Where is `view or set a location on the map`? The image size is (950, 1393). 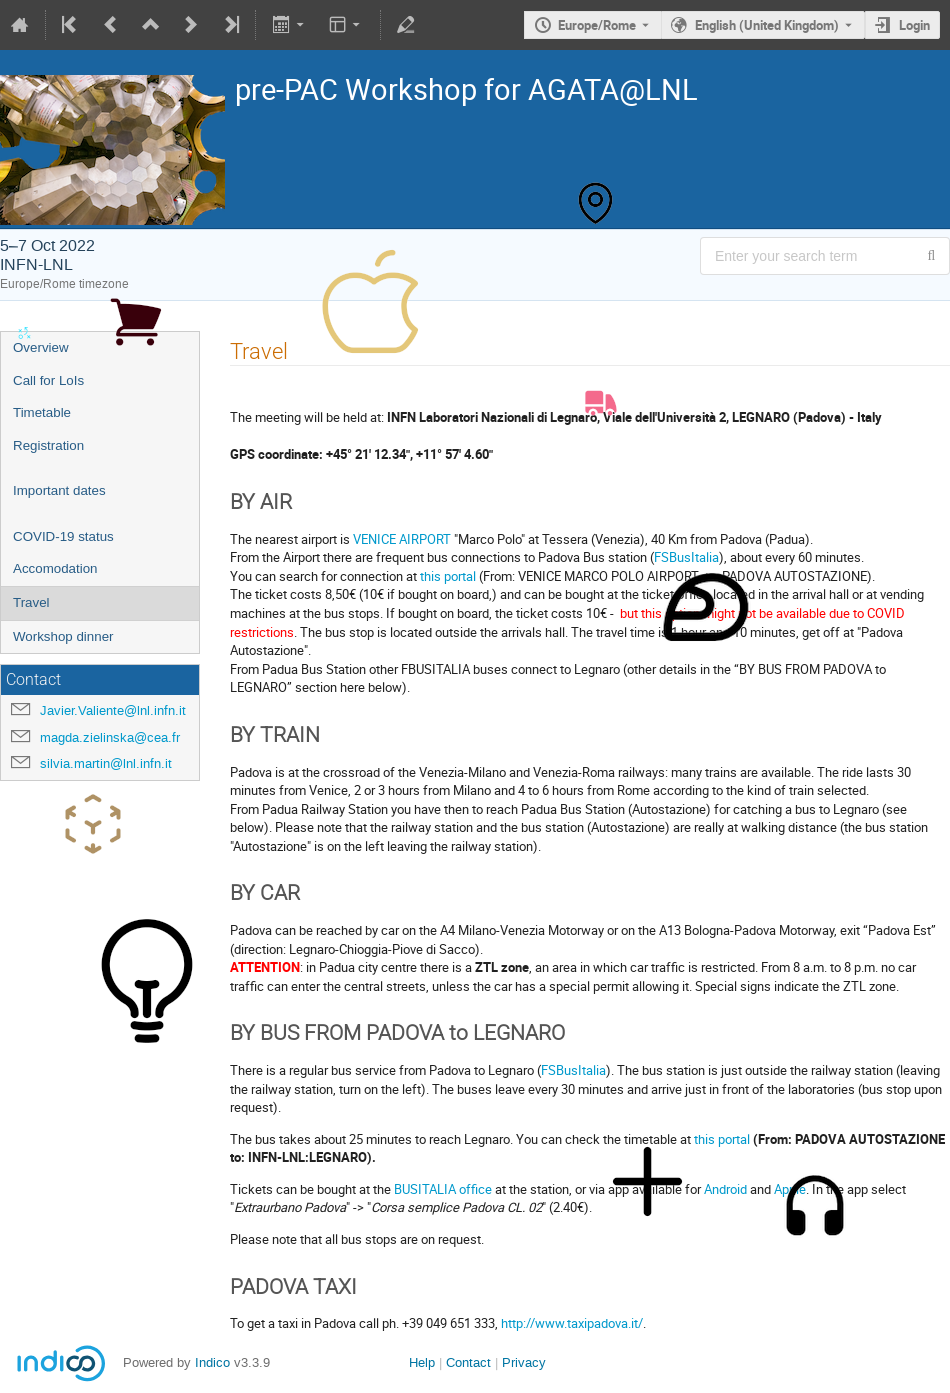 view or set a location on the map is located at coordinates (595, 202).